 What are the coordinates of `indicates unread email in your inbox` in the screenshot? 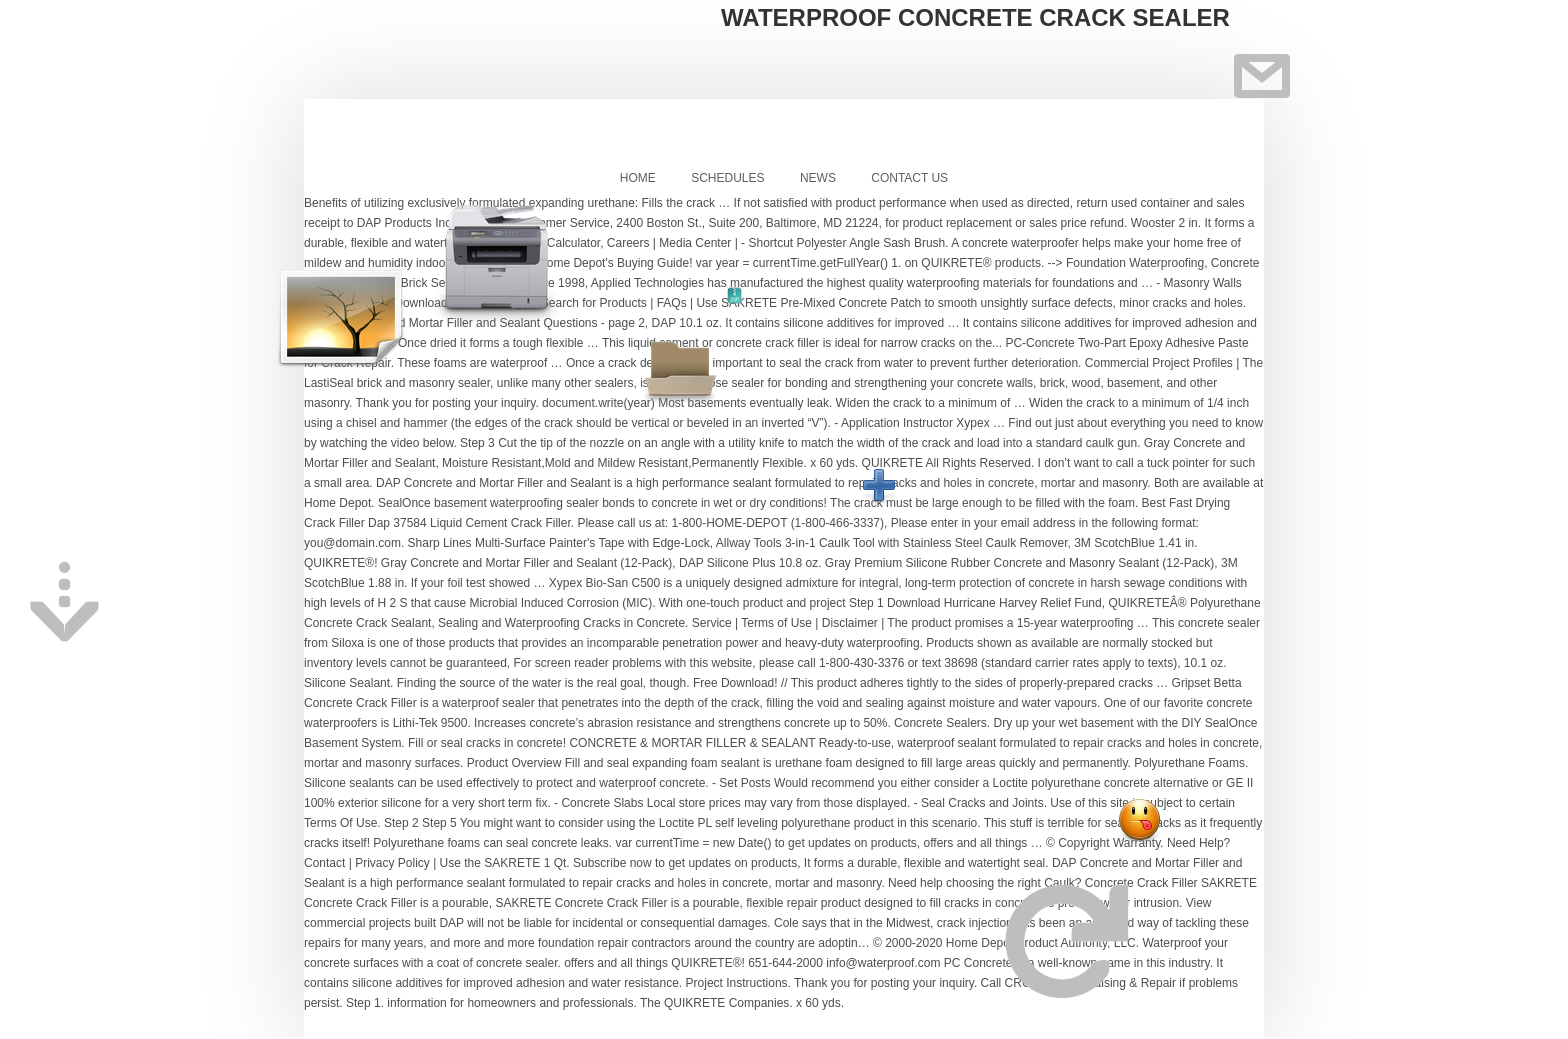 It's located at (1262, 74).